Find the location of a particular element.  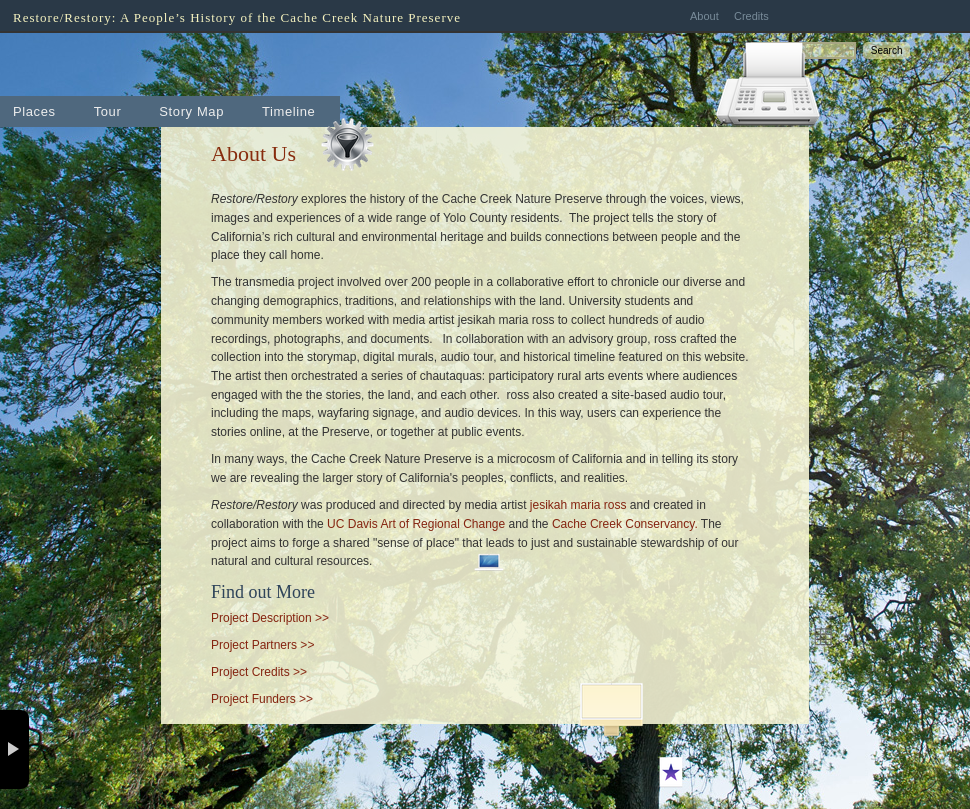

switch to grid view layout is located at coordinates (822, 637).